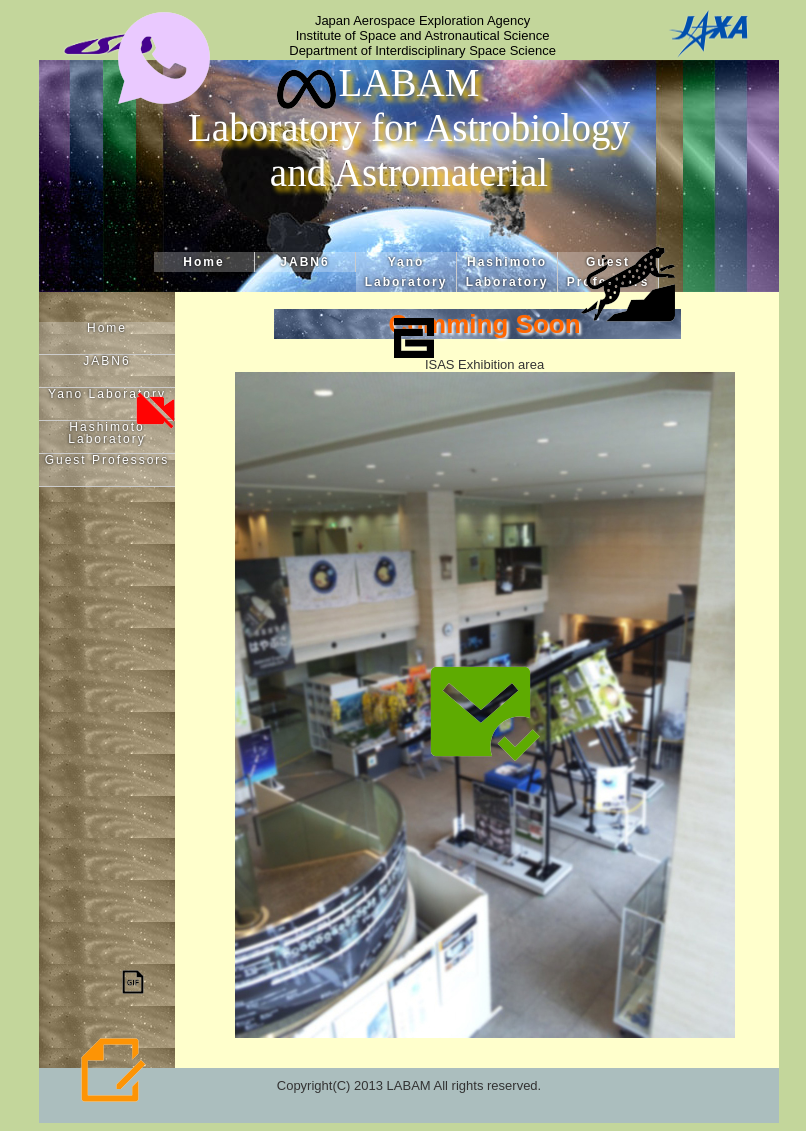  Describe the element at coordinates (480, 711) in the screenshot. I see `email successfully sent or delivered` at that location.